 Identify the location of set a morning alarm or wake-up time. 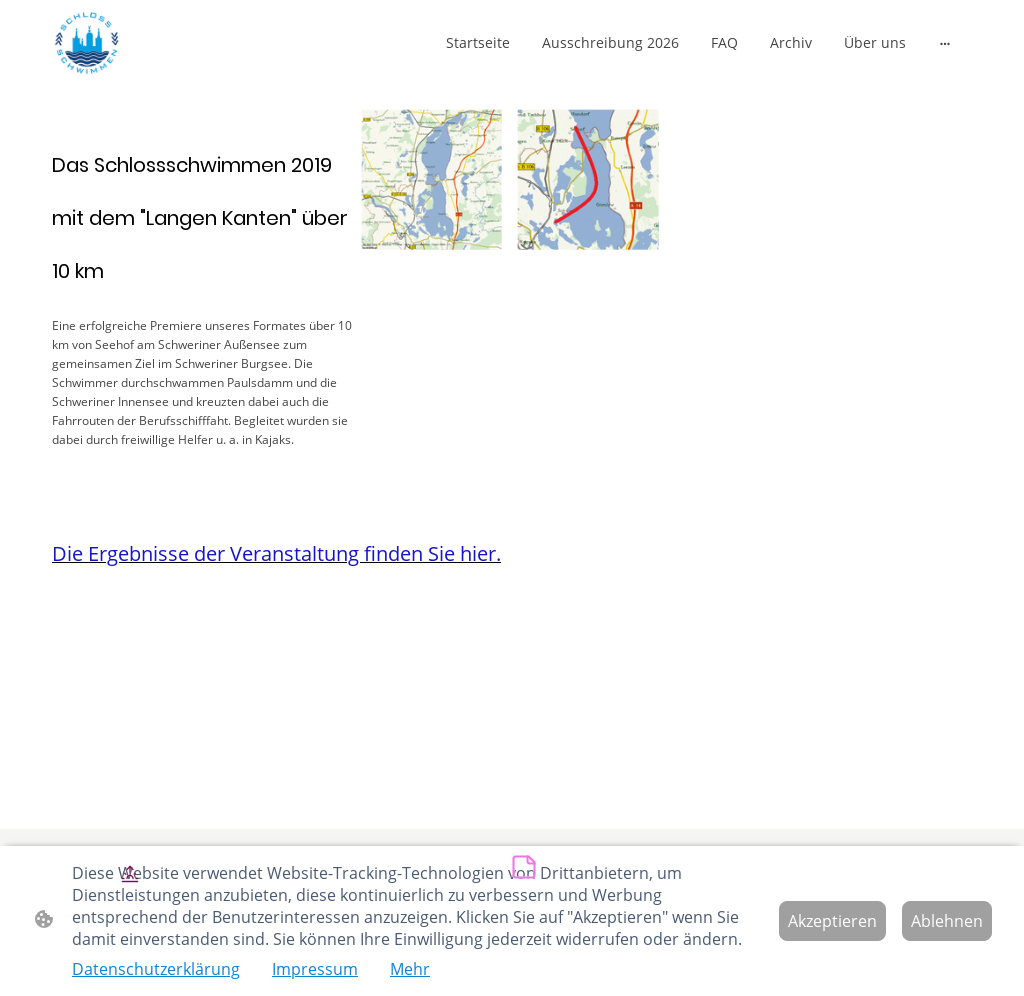
(130, 874).